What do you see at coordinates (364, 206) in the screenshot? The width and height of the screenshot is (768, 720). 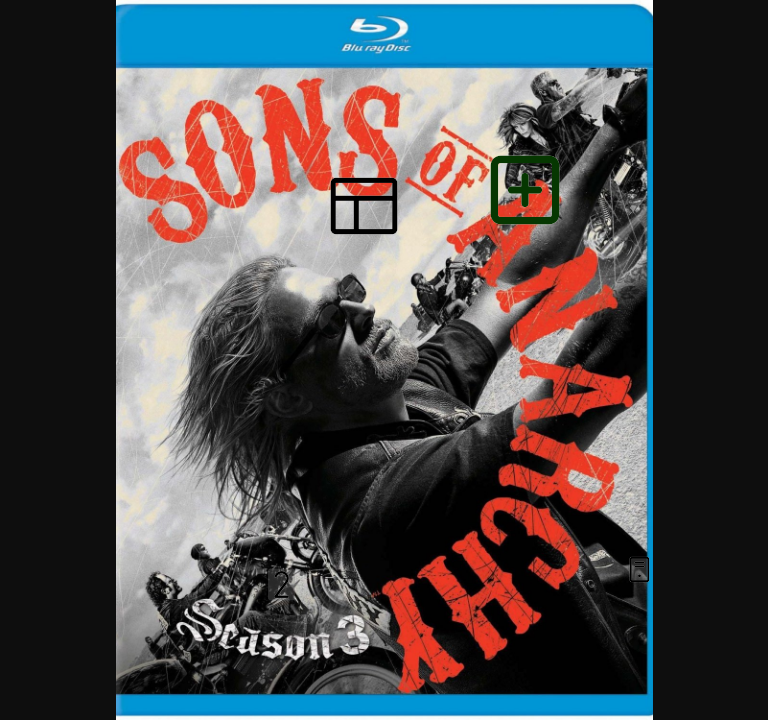 I see `change page layout or view` at bounding box center [364, 206].